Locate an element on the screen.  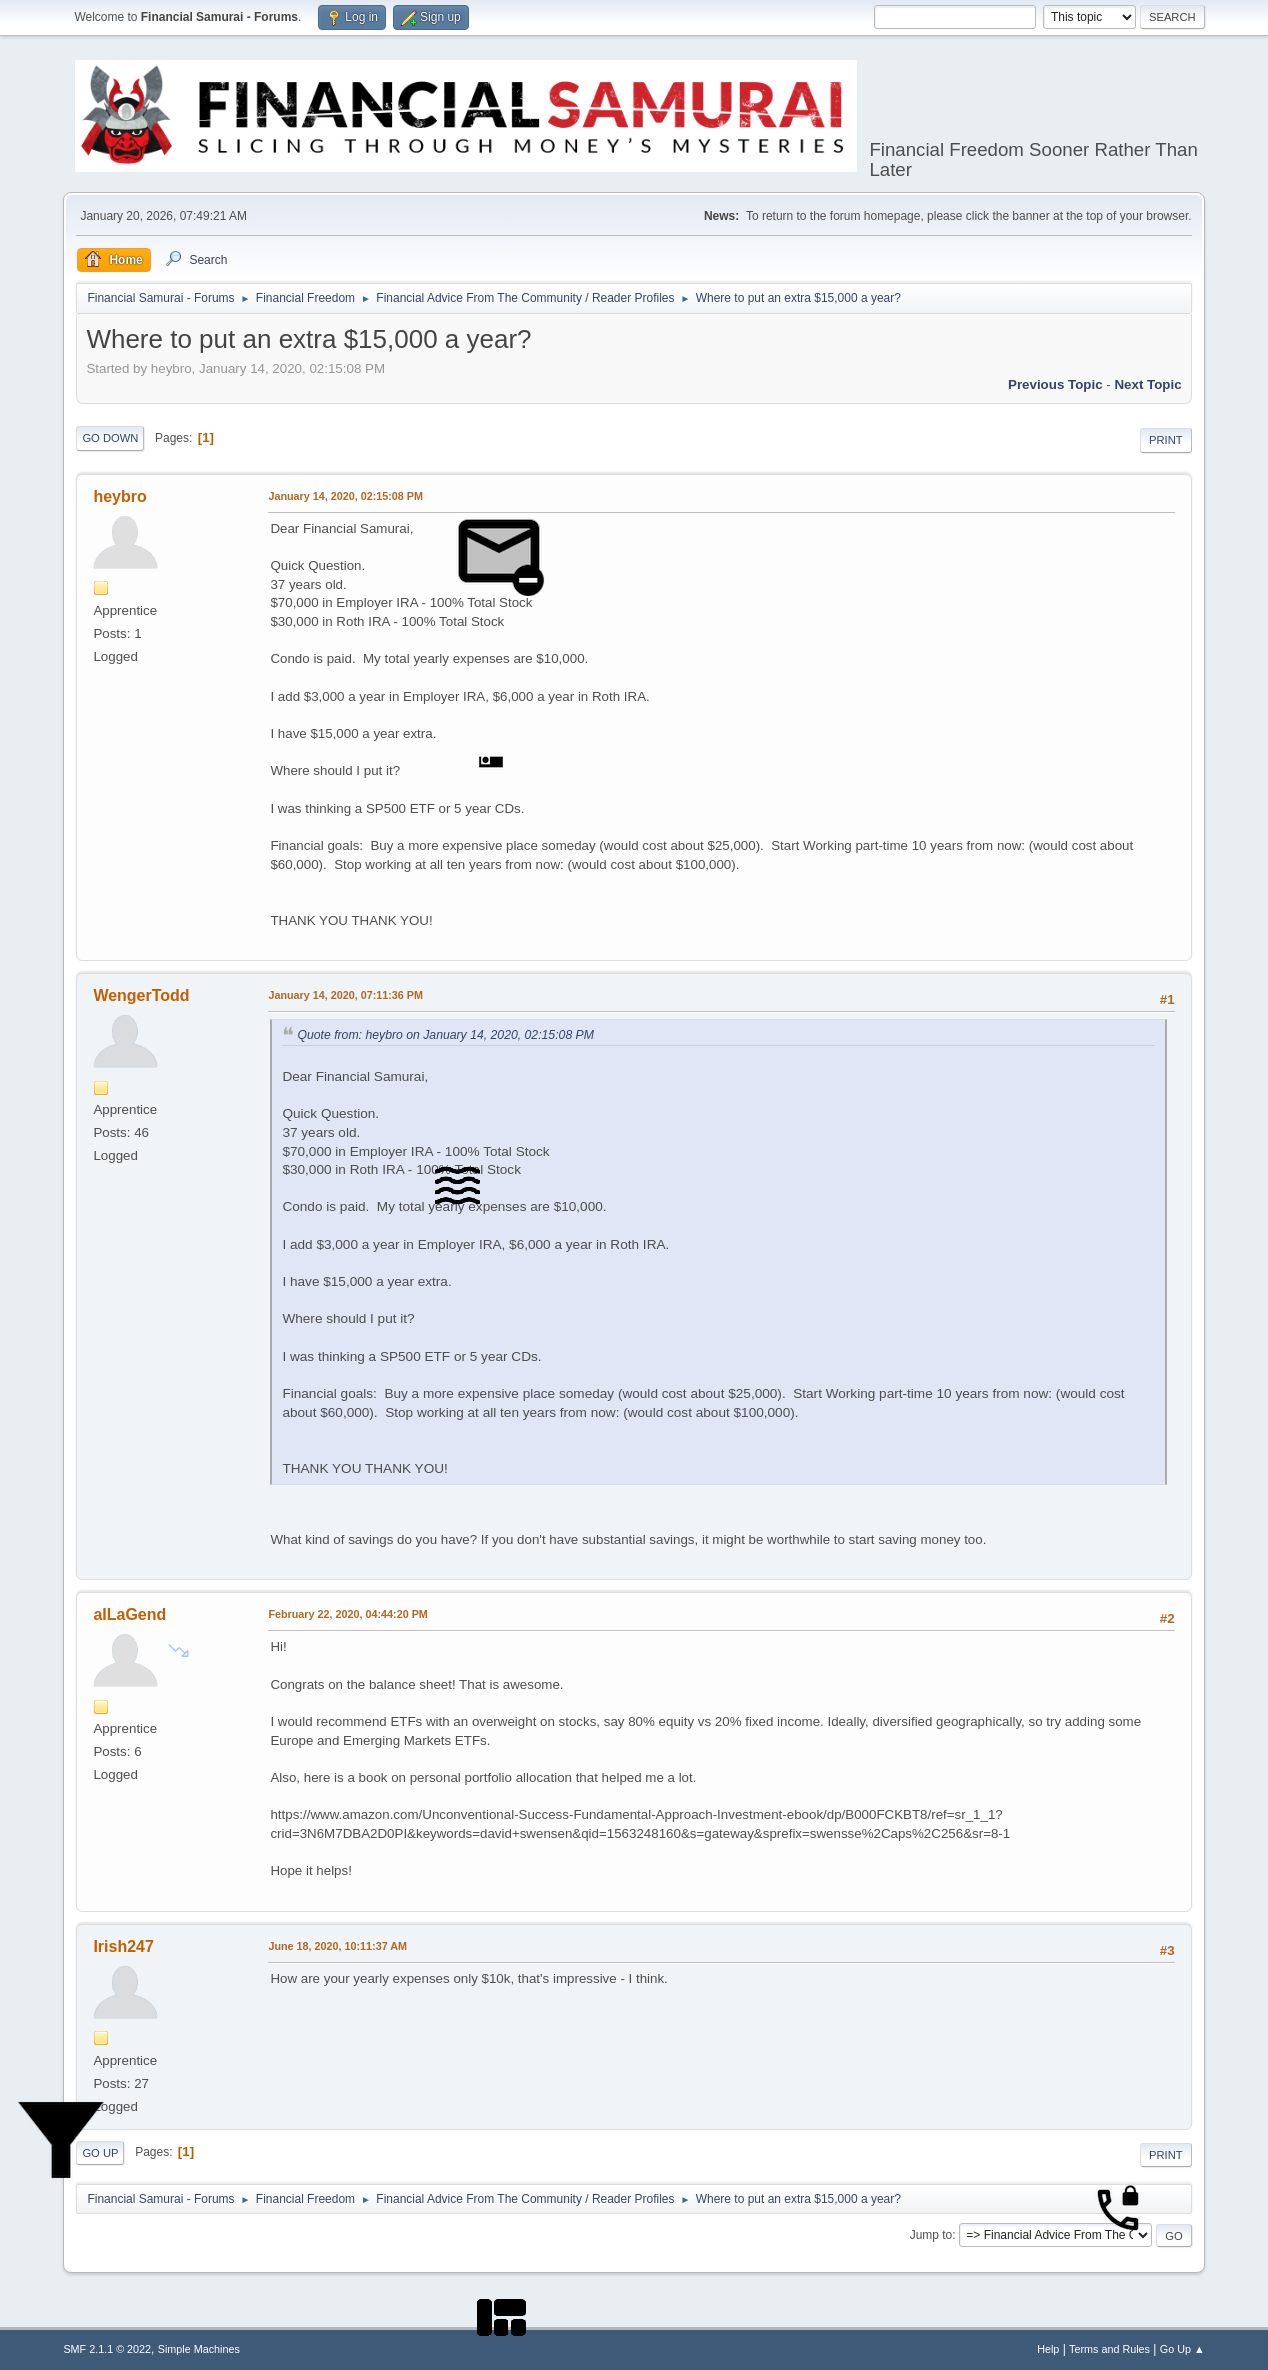
unsubscribe from email list is located at coordinates (499, 560).